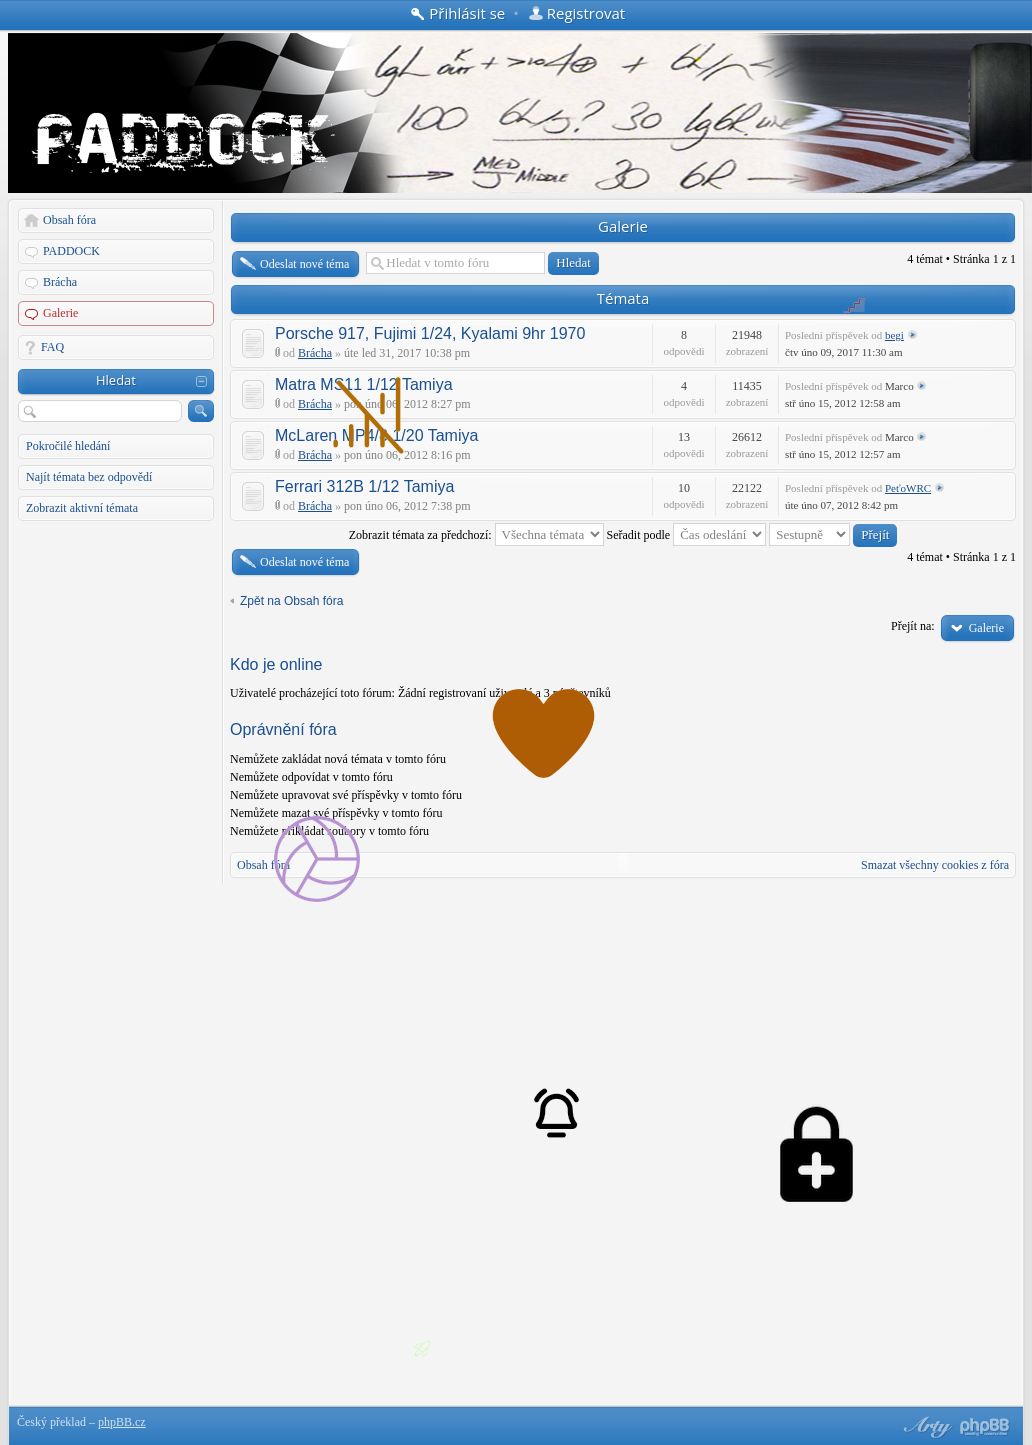  What do you see at coordinates (370, 417) in the screenshot?
I see `indicates no cellular signal or network connection` at bounding box center [370, 417].